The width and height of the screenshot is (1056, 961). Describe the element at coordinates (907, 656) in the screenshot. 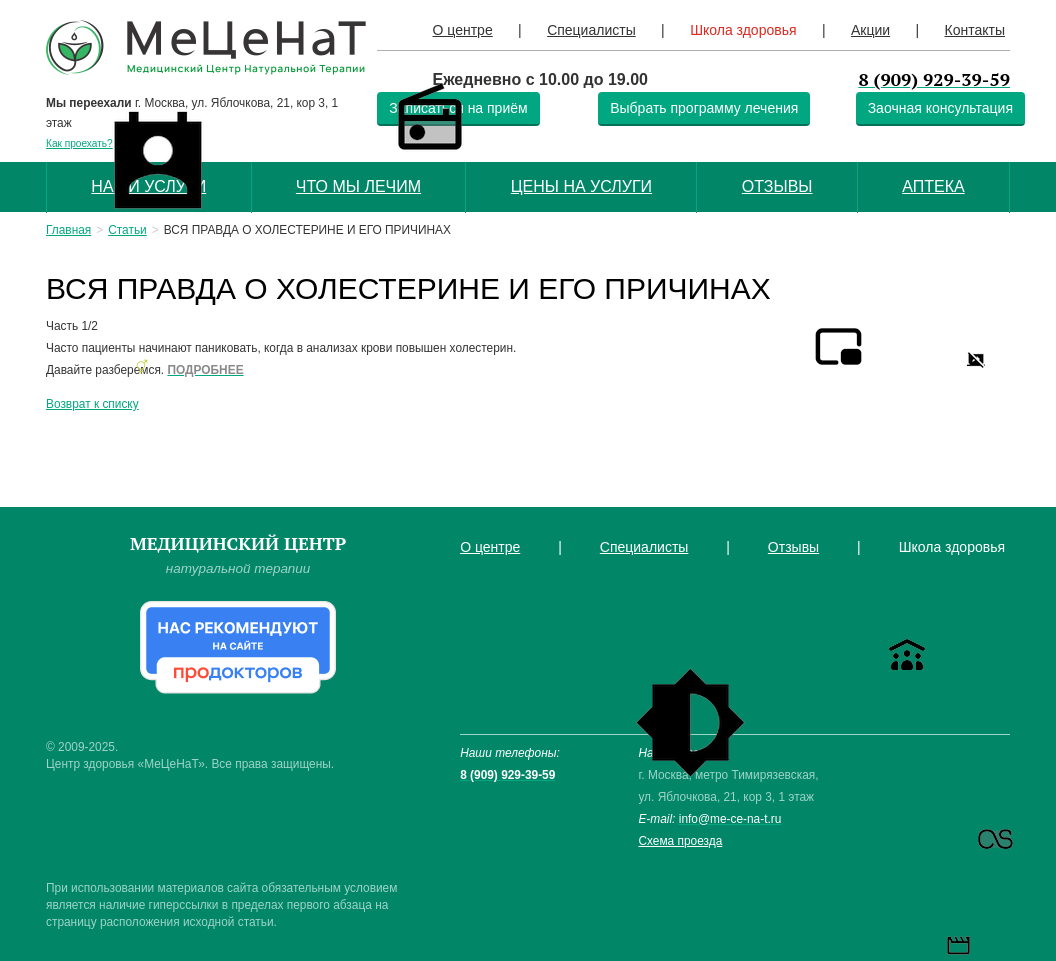

I see `view household or family members` at that location.